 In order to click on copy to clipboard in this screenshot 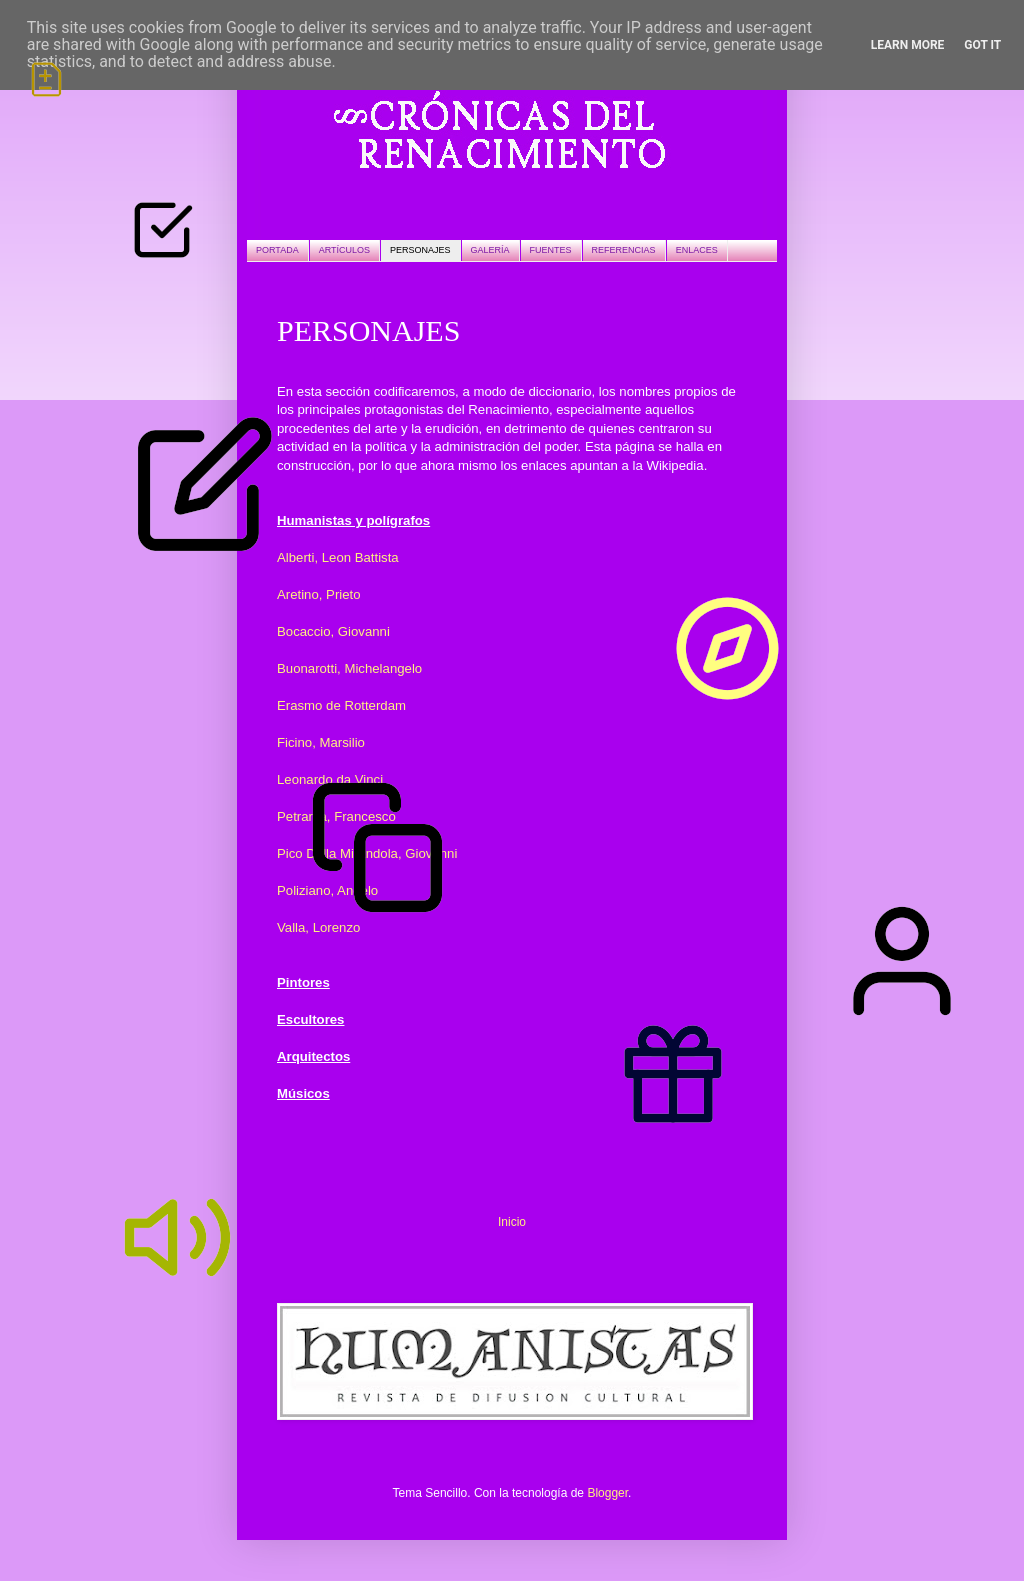, I will do `click(377, 847)`.